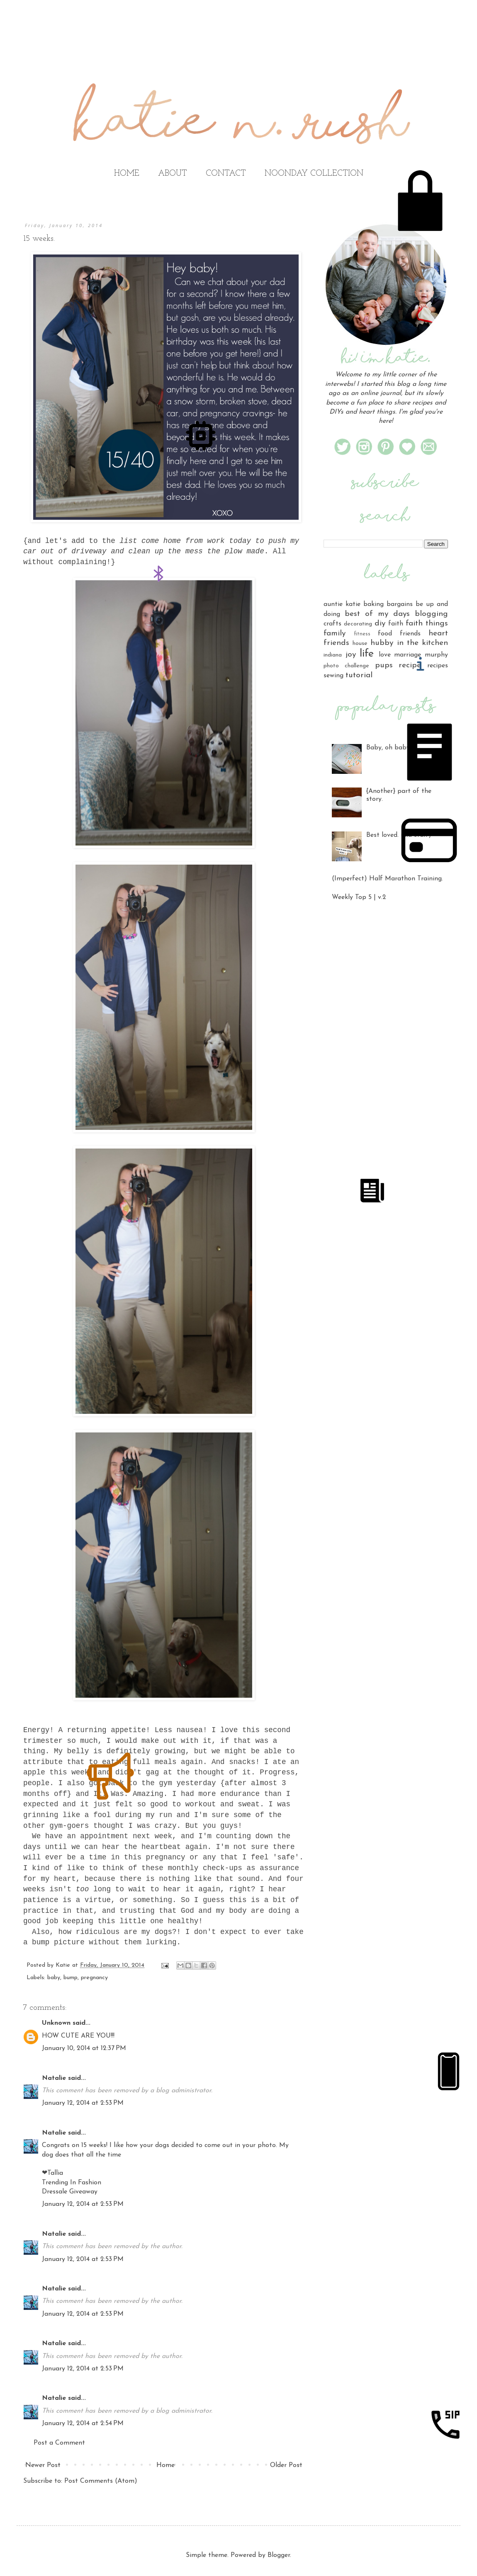 This screenshot has height=2576, width=477. What do you see at coordinates (429, 840) in the screenshot?
I see `access payment methods` at bounding box center [429, 840].